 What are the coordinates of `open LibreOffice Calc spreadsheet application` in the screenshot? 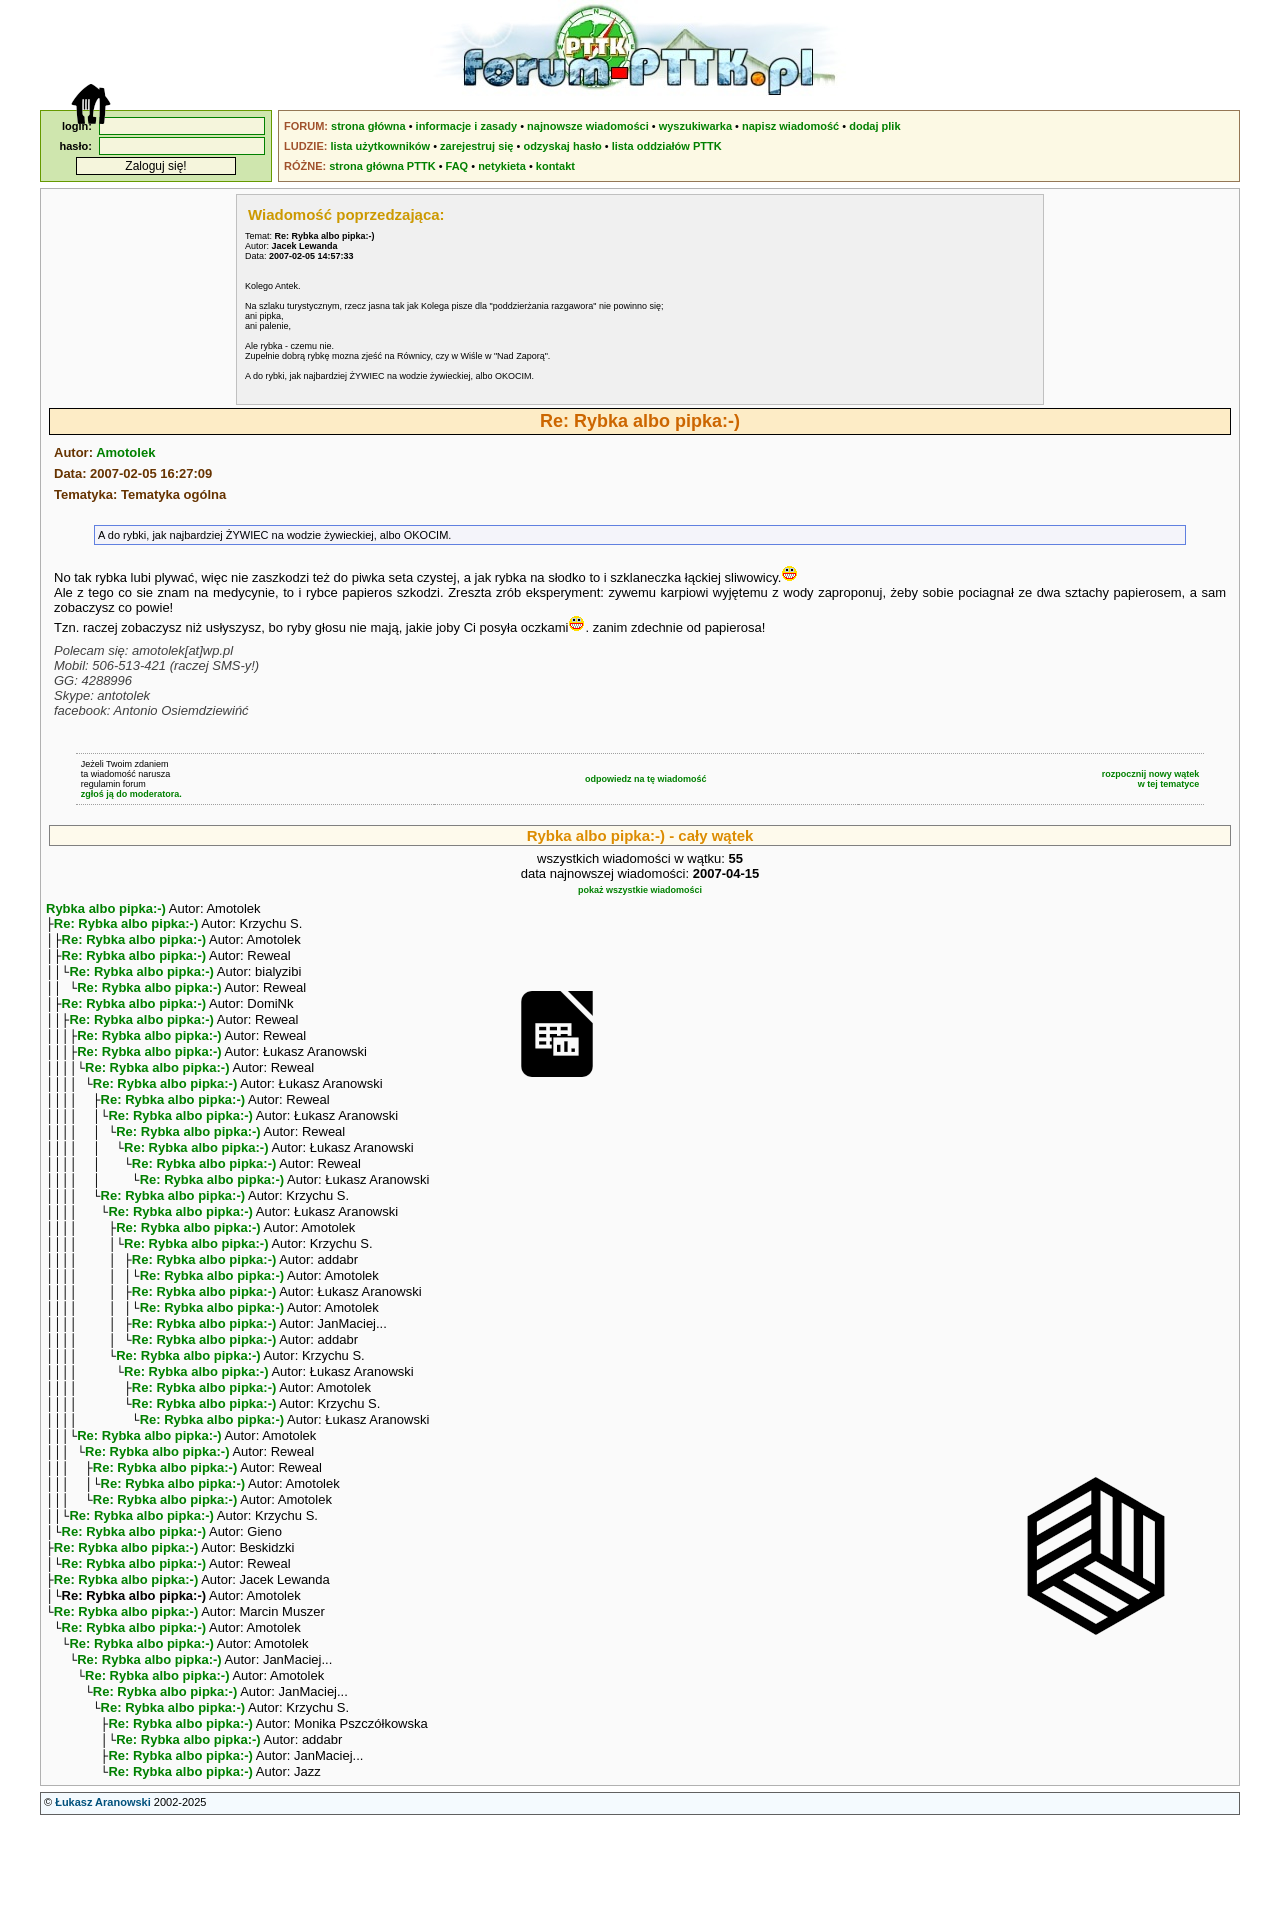 It's located at (557, 1034).